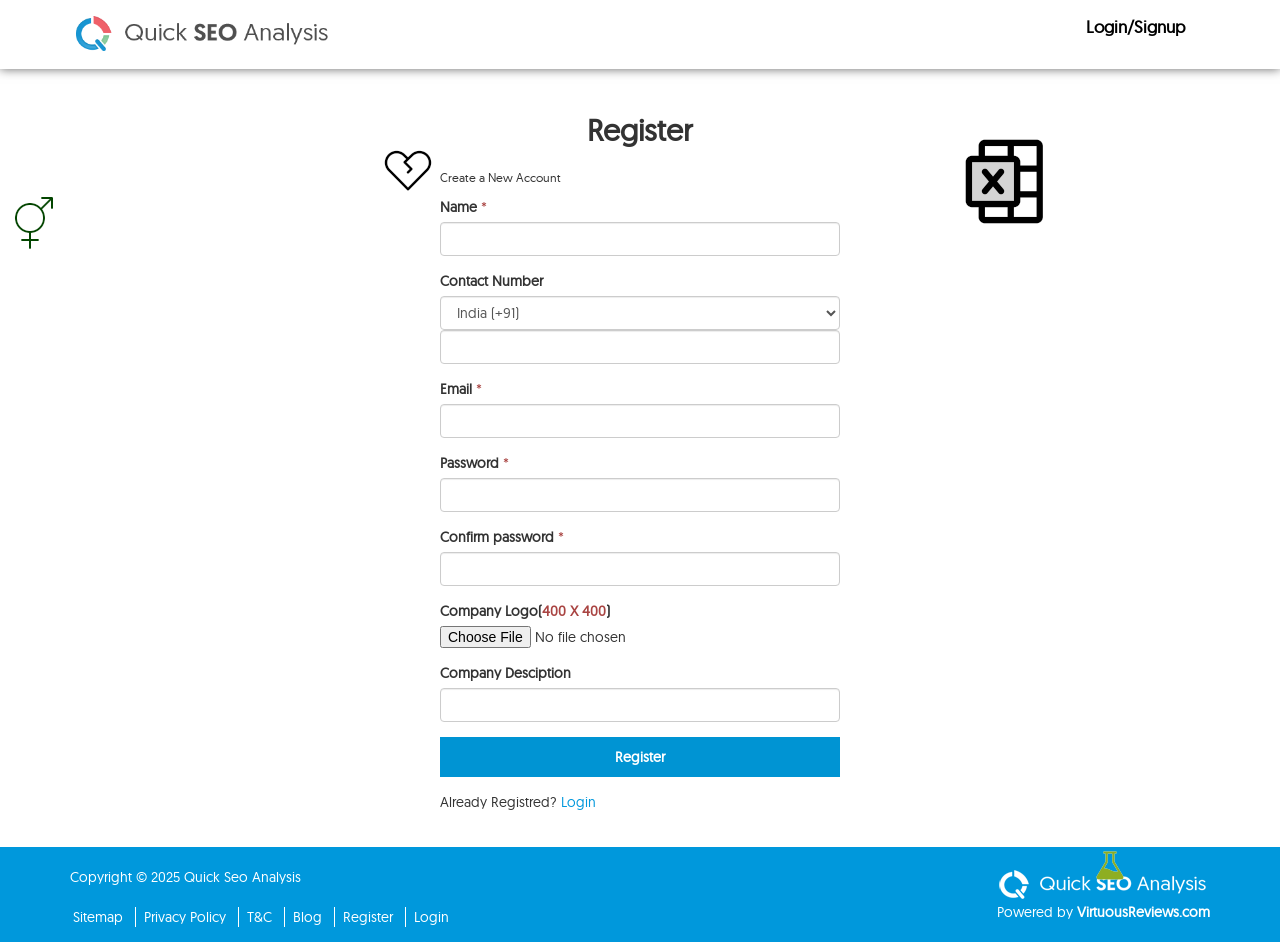 The image size is (1280, 942). Describe the element at coordinates (1110, 866) in the screenshot. I see `access laboratory or science features` at that location.